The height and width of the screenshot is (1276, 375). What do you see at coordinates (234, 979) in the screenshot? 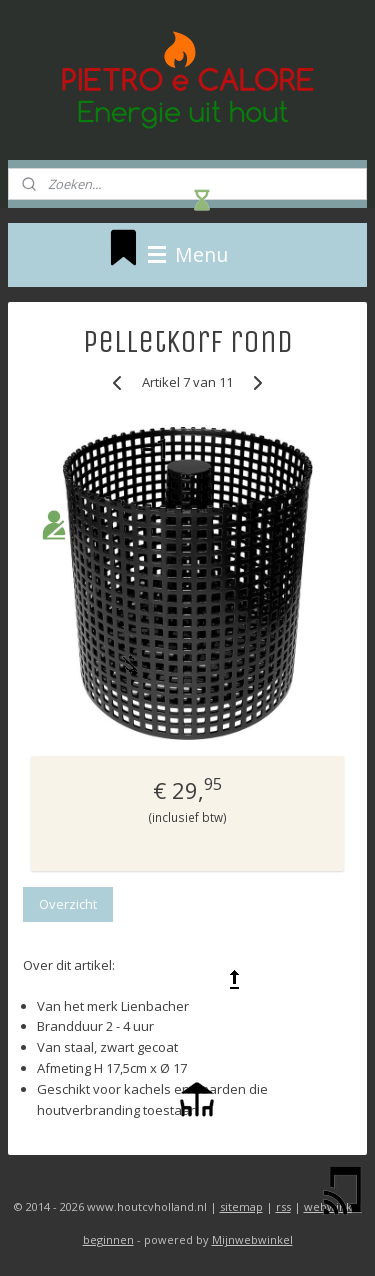
I see `upgrade to a newer version` at bounding box center [234, 979].